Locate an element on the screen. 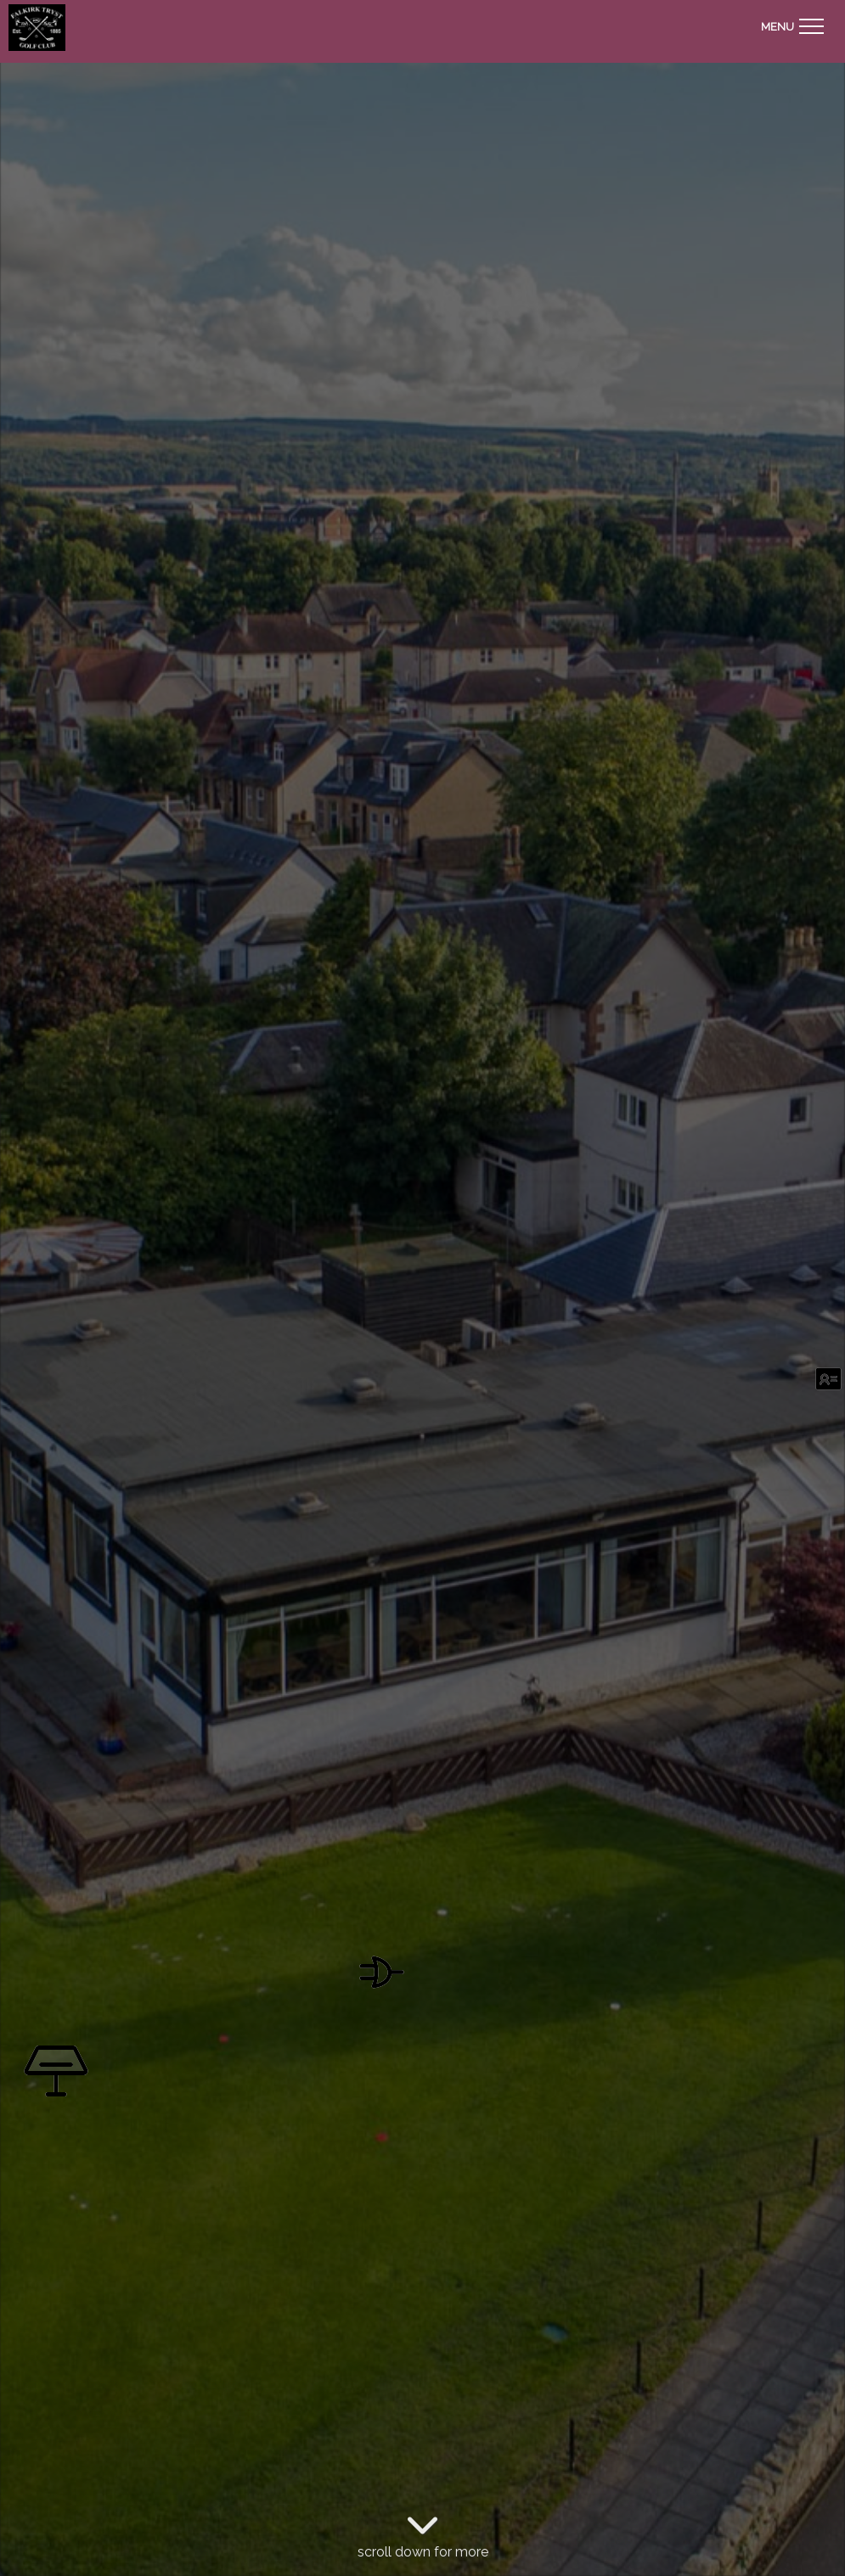  view profile or account details is located at coordinates (828, 1378).